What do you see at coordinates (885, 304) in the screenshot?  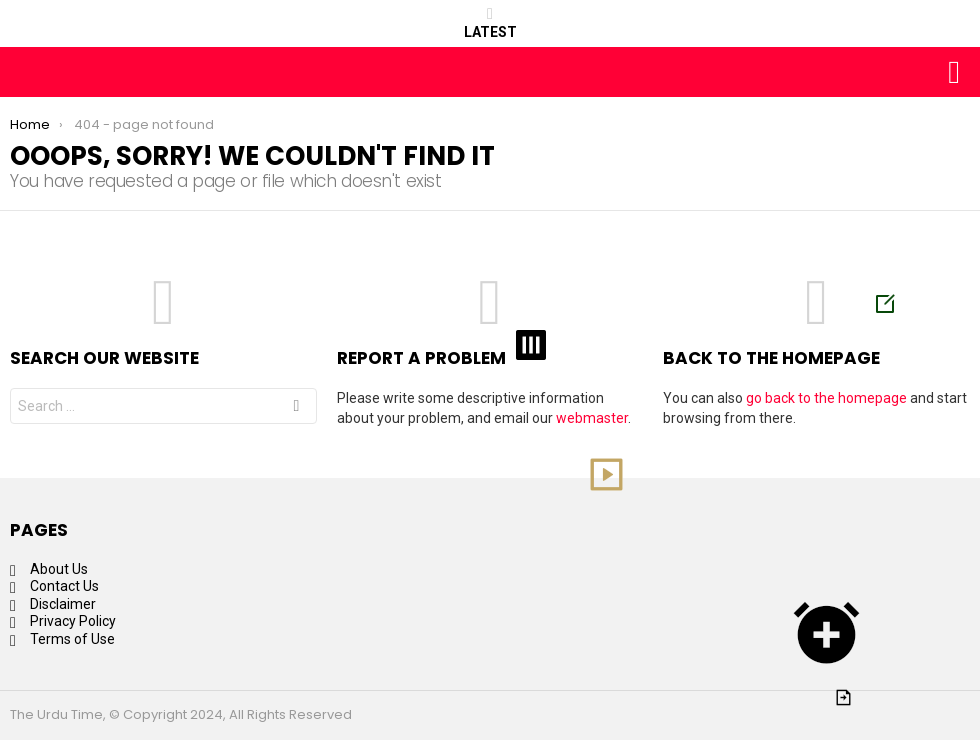 I see `edit content in a text field or form` at bounding box center [885, 304].